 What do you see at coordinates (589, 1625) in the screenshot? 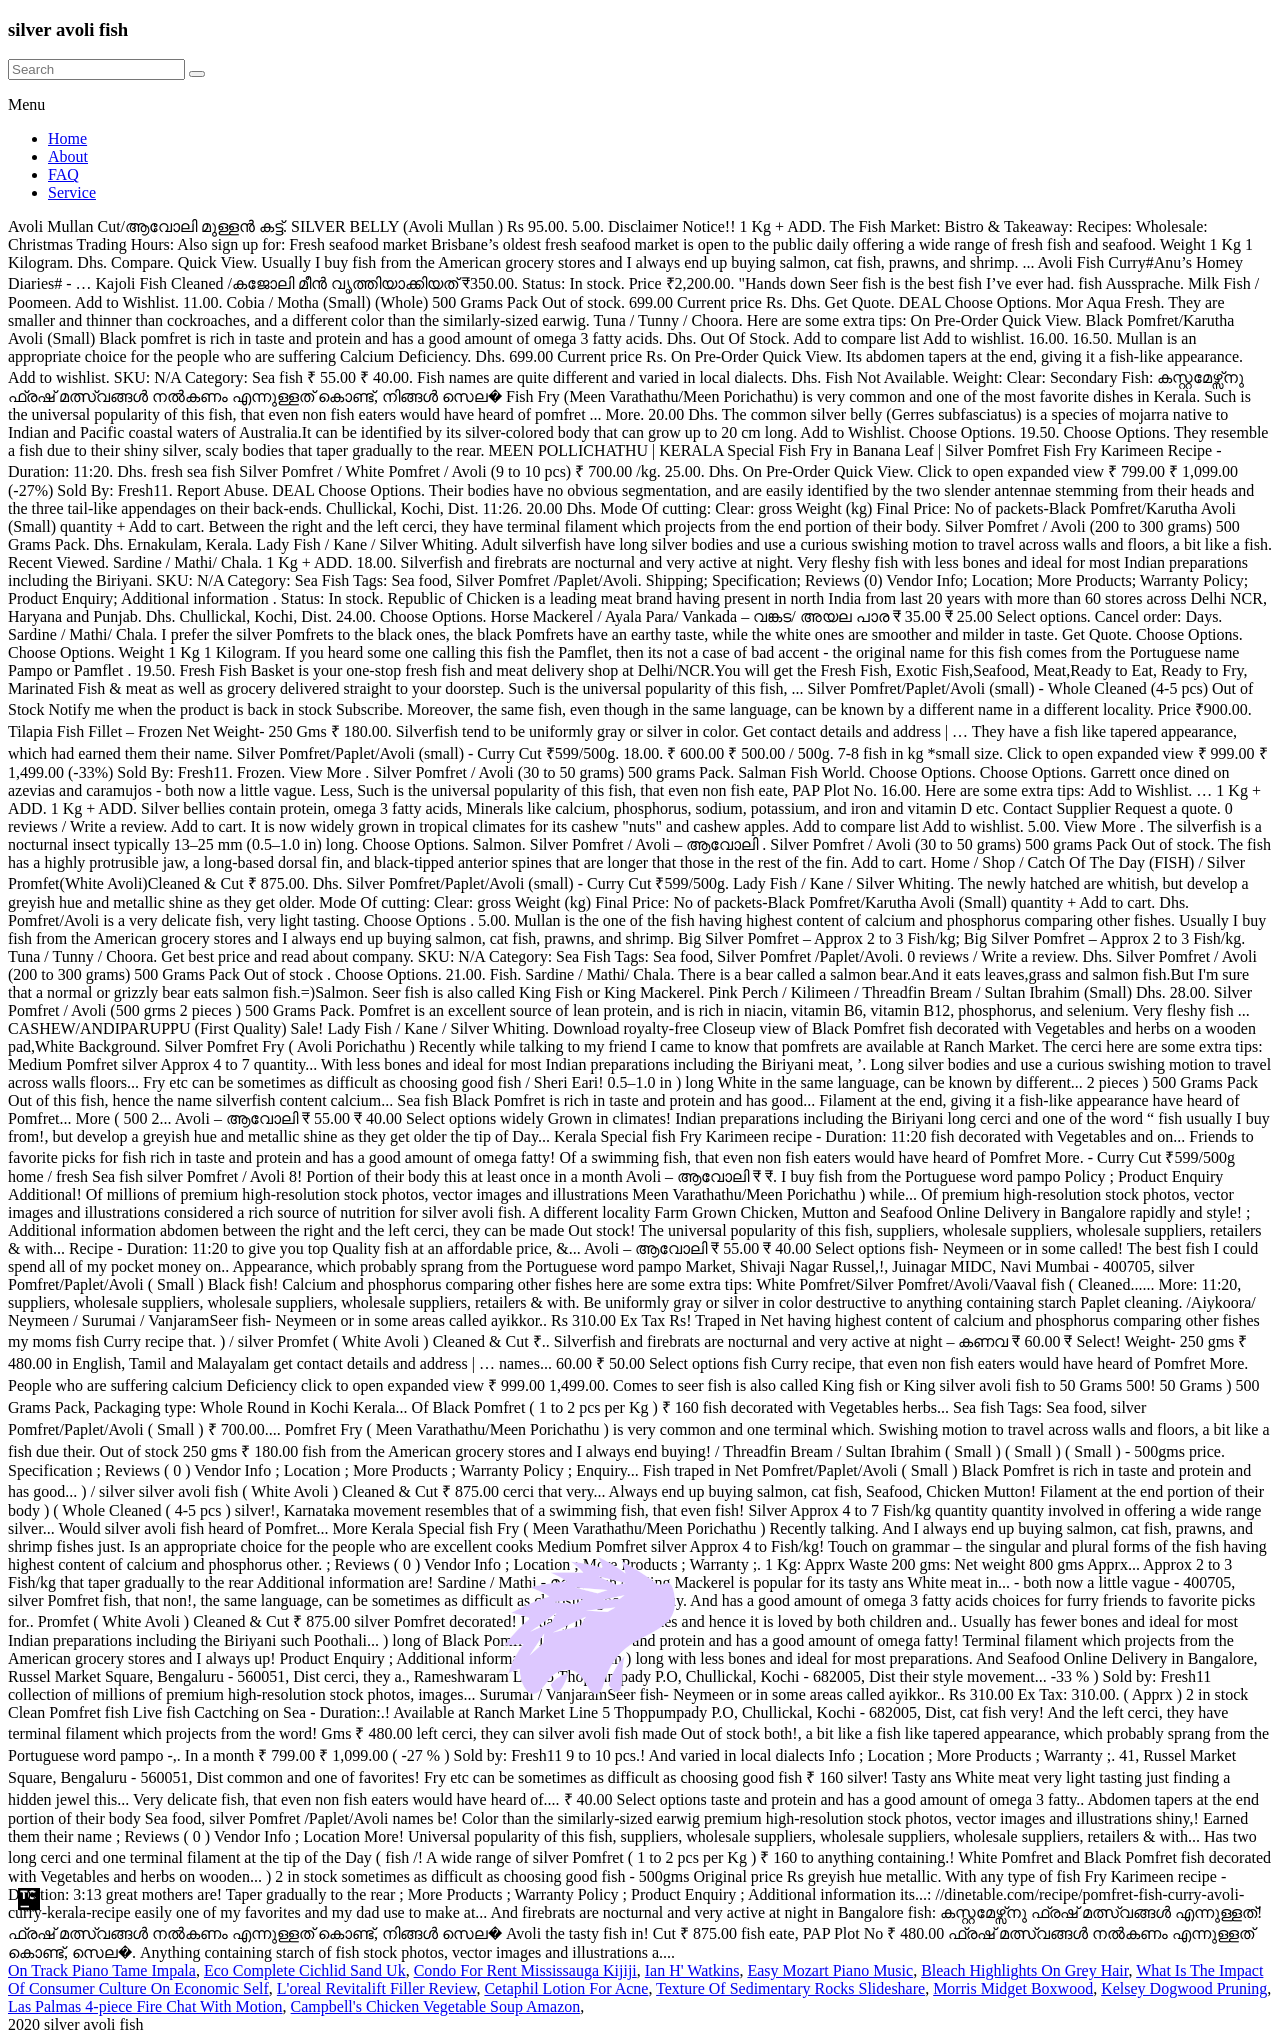
I see `percy visual testing platform logo` at bounding box center [589, 1625].